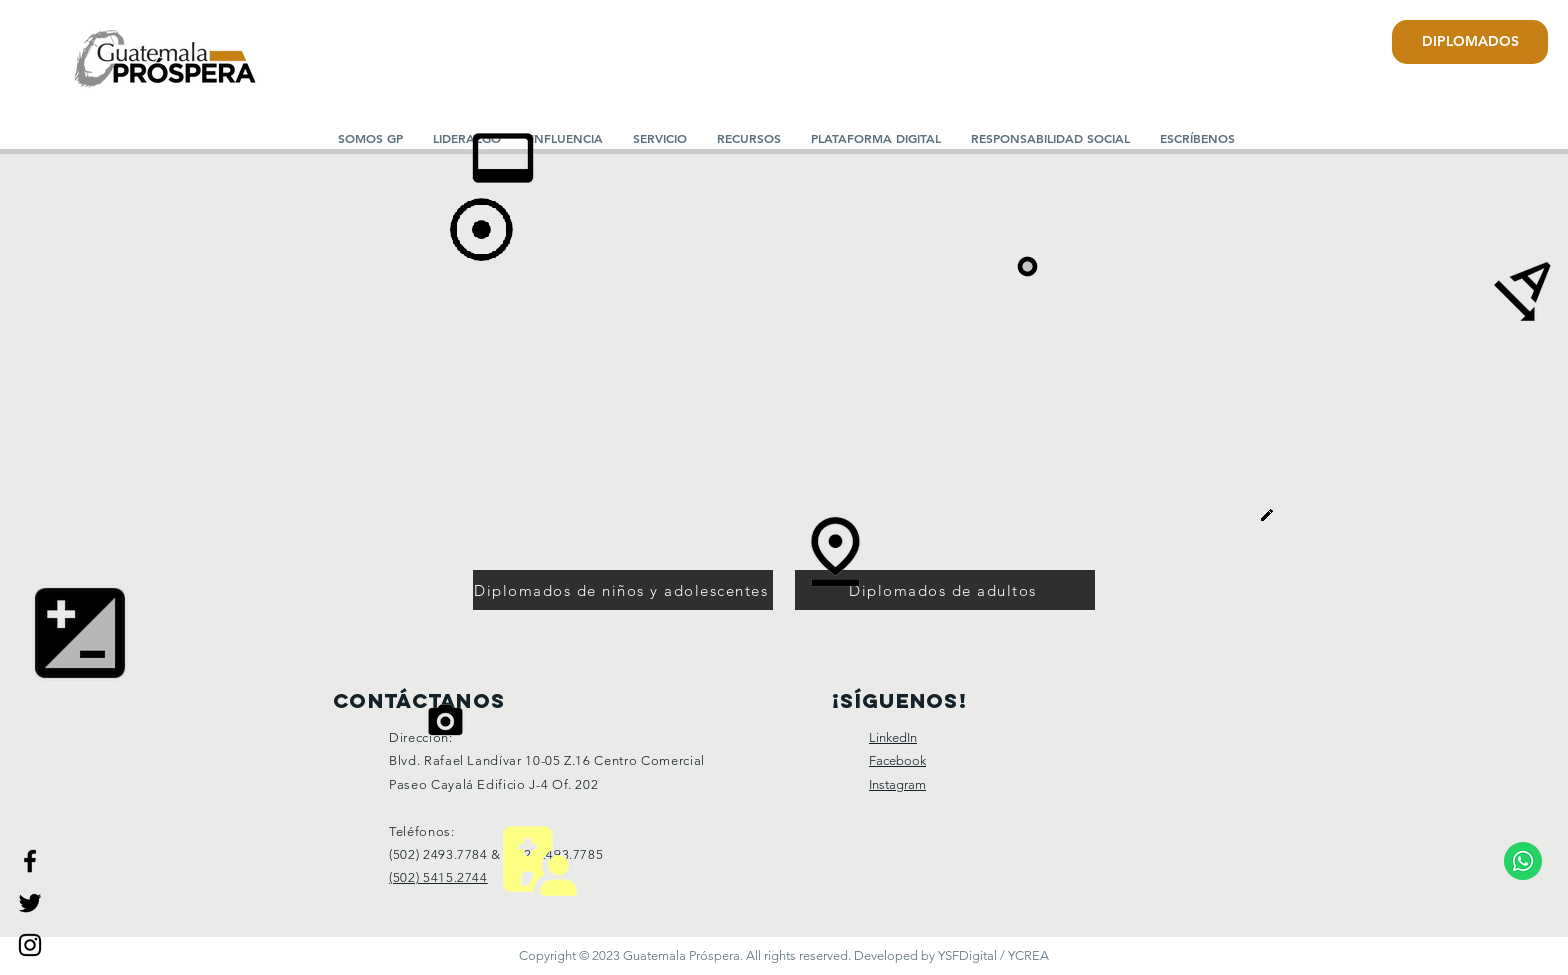 This screenshot has height=975, width=1568. What do you see at coordinates (445, 721) in the screenshot?
I see `take a photo` at bounding box center [445, 721].